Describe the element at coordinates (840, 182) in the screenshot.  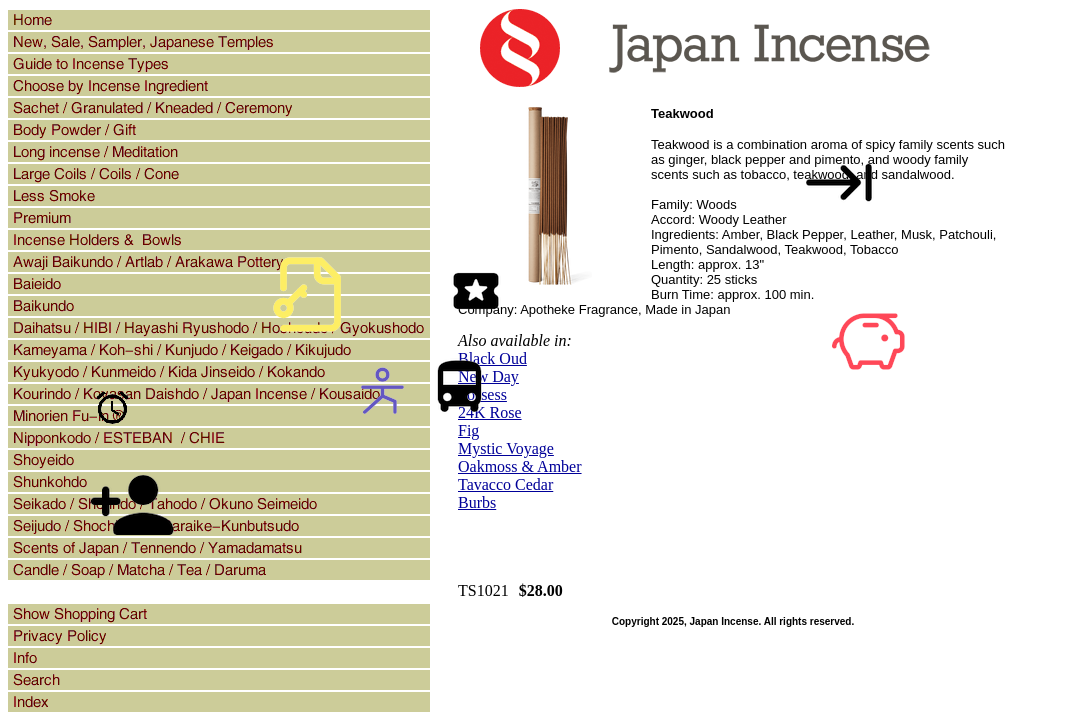
I see `move cursor to end of line` at that location.